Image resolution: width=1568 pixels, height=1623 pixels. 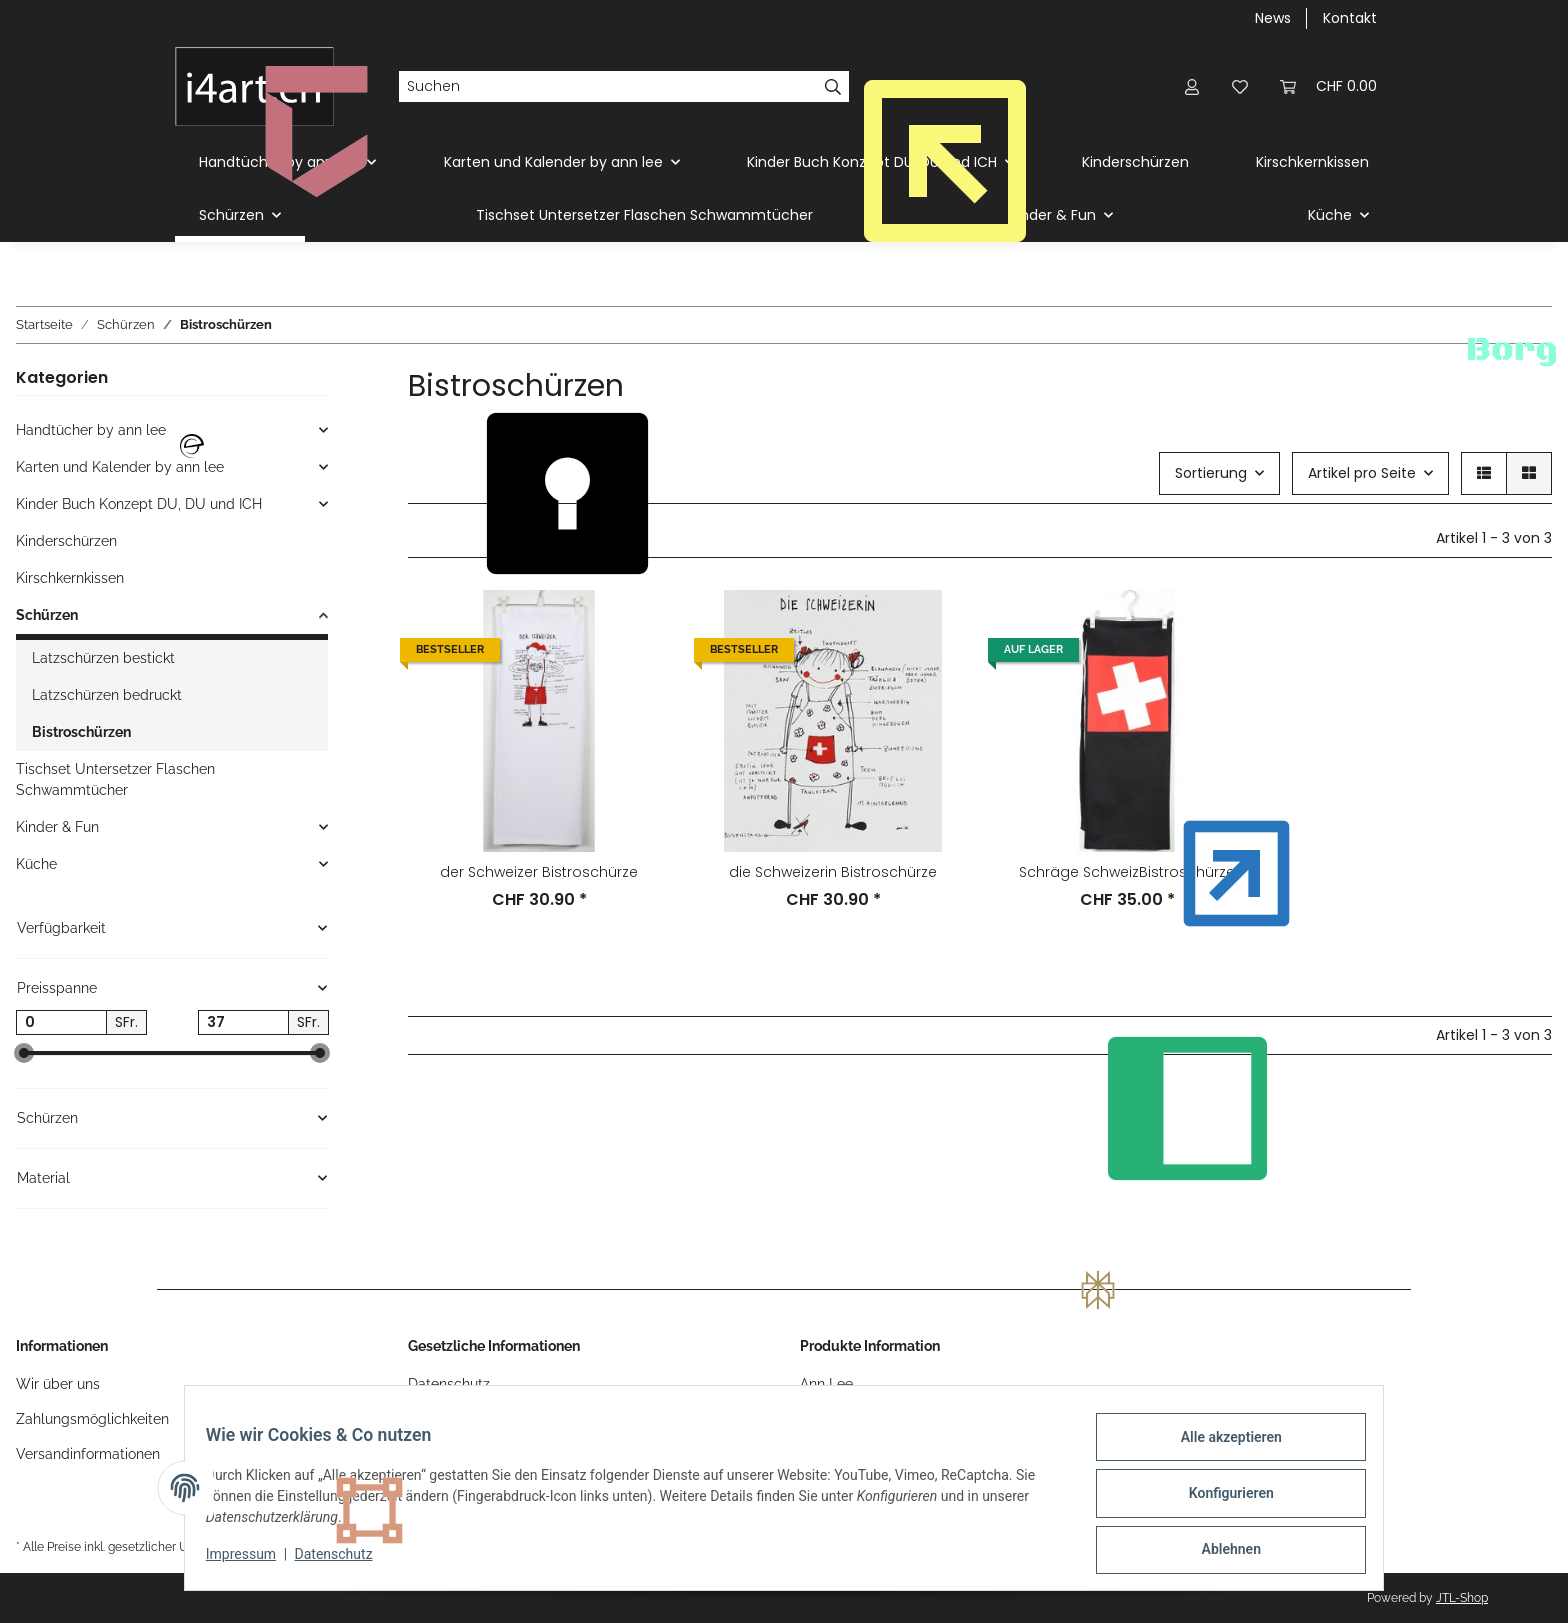 What do you see at coordinates (945, 161) in the screenshot?
I see `navigate back and up one level` at bounding box center [945, 161].